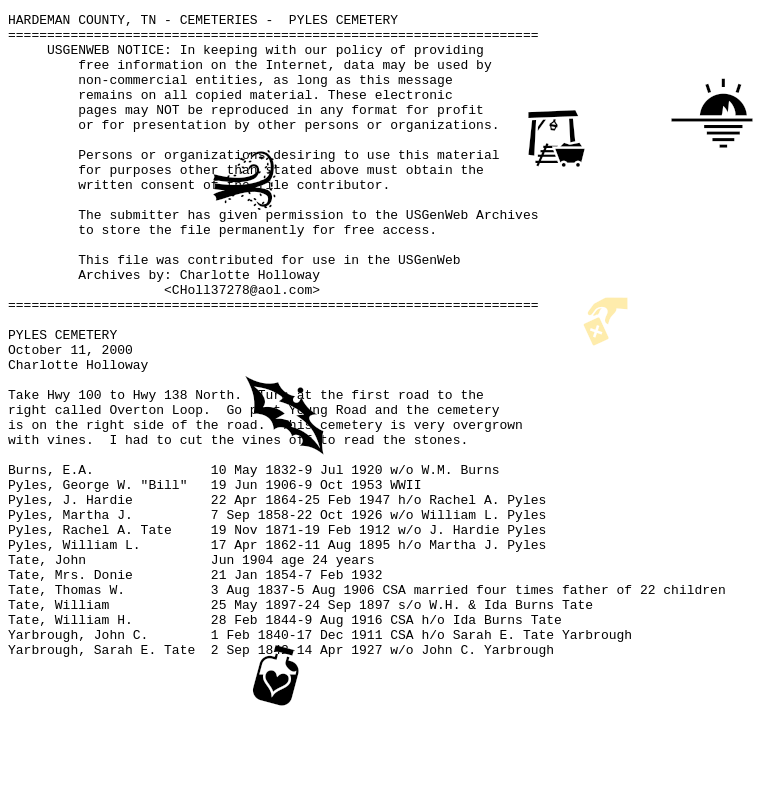  What do you see at coordinates (245, 180) in the screenshot?
I see `indicates sandstorm or dust storm weather condition` at bounding box center [245, 180].